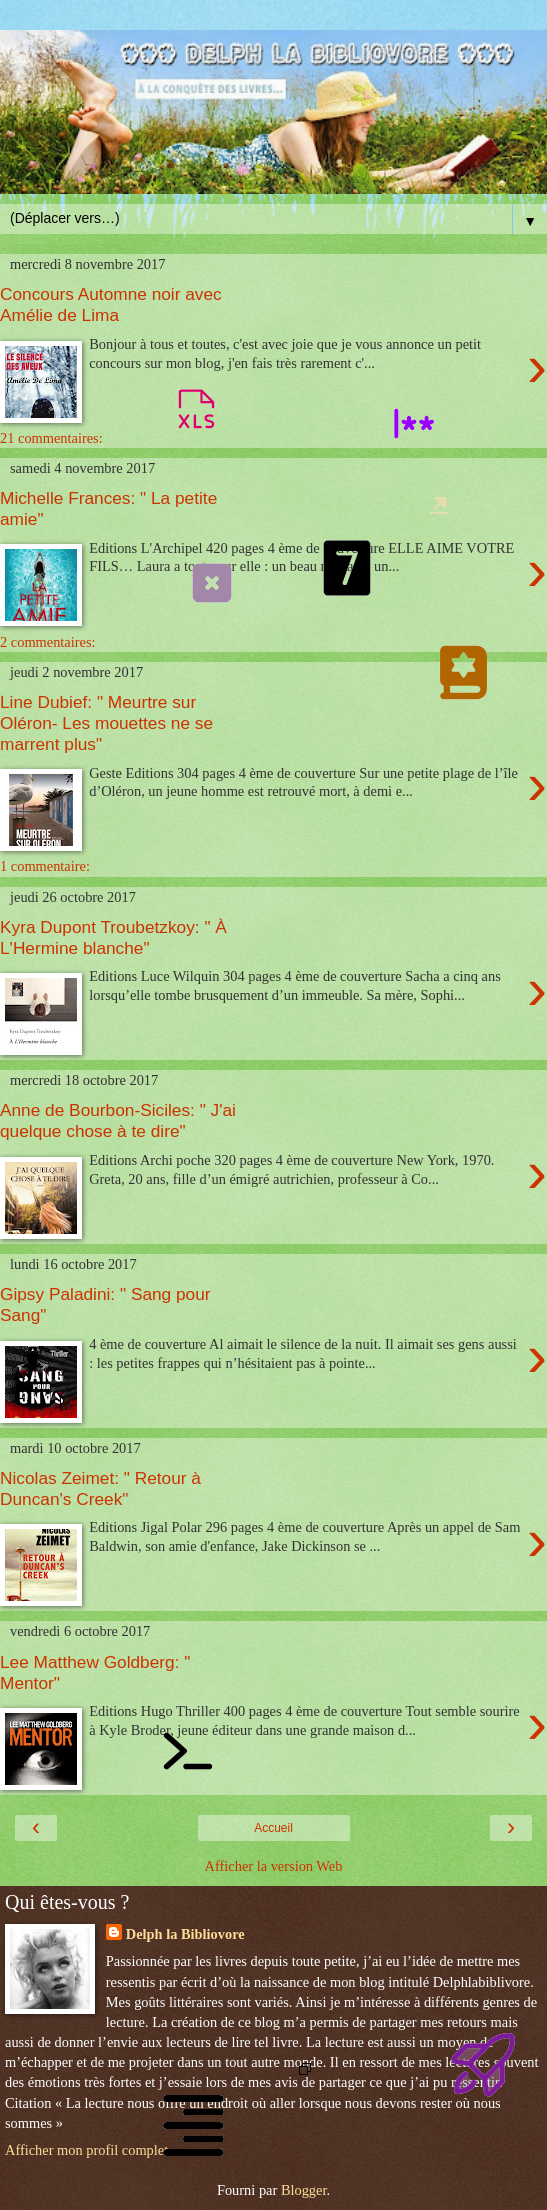 Image resolution: width=547 pixels, height=2210 pixels. What do you see at coordinates (463, 672) in the screenshot?
I see `access Jewish religious texts or scriptures` at bounding box center [463, 672].